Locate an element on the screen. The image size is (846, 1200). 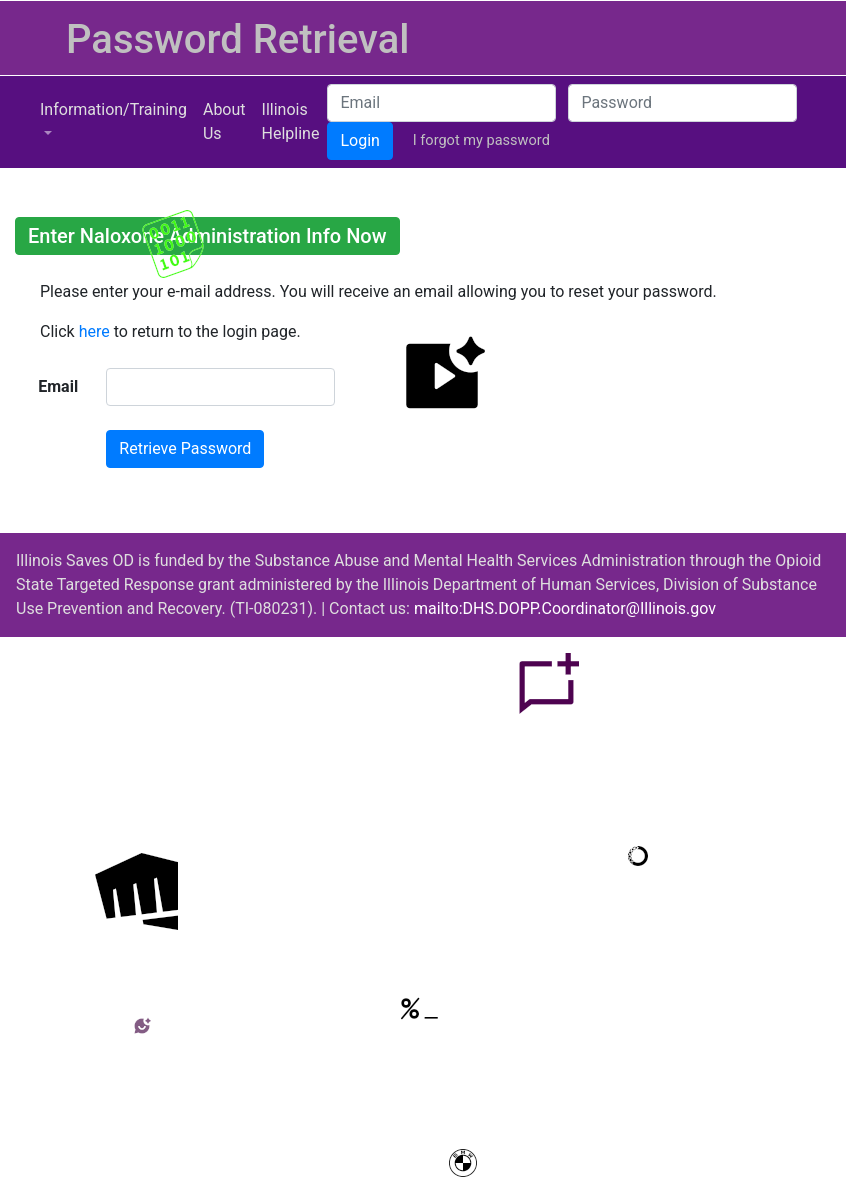
start a new chat conversation is located at coordinates (546, 685).